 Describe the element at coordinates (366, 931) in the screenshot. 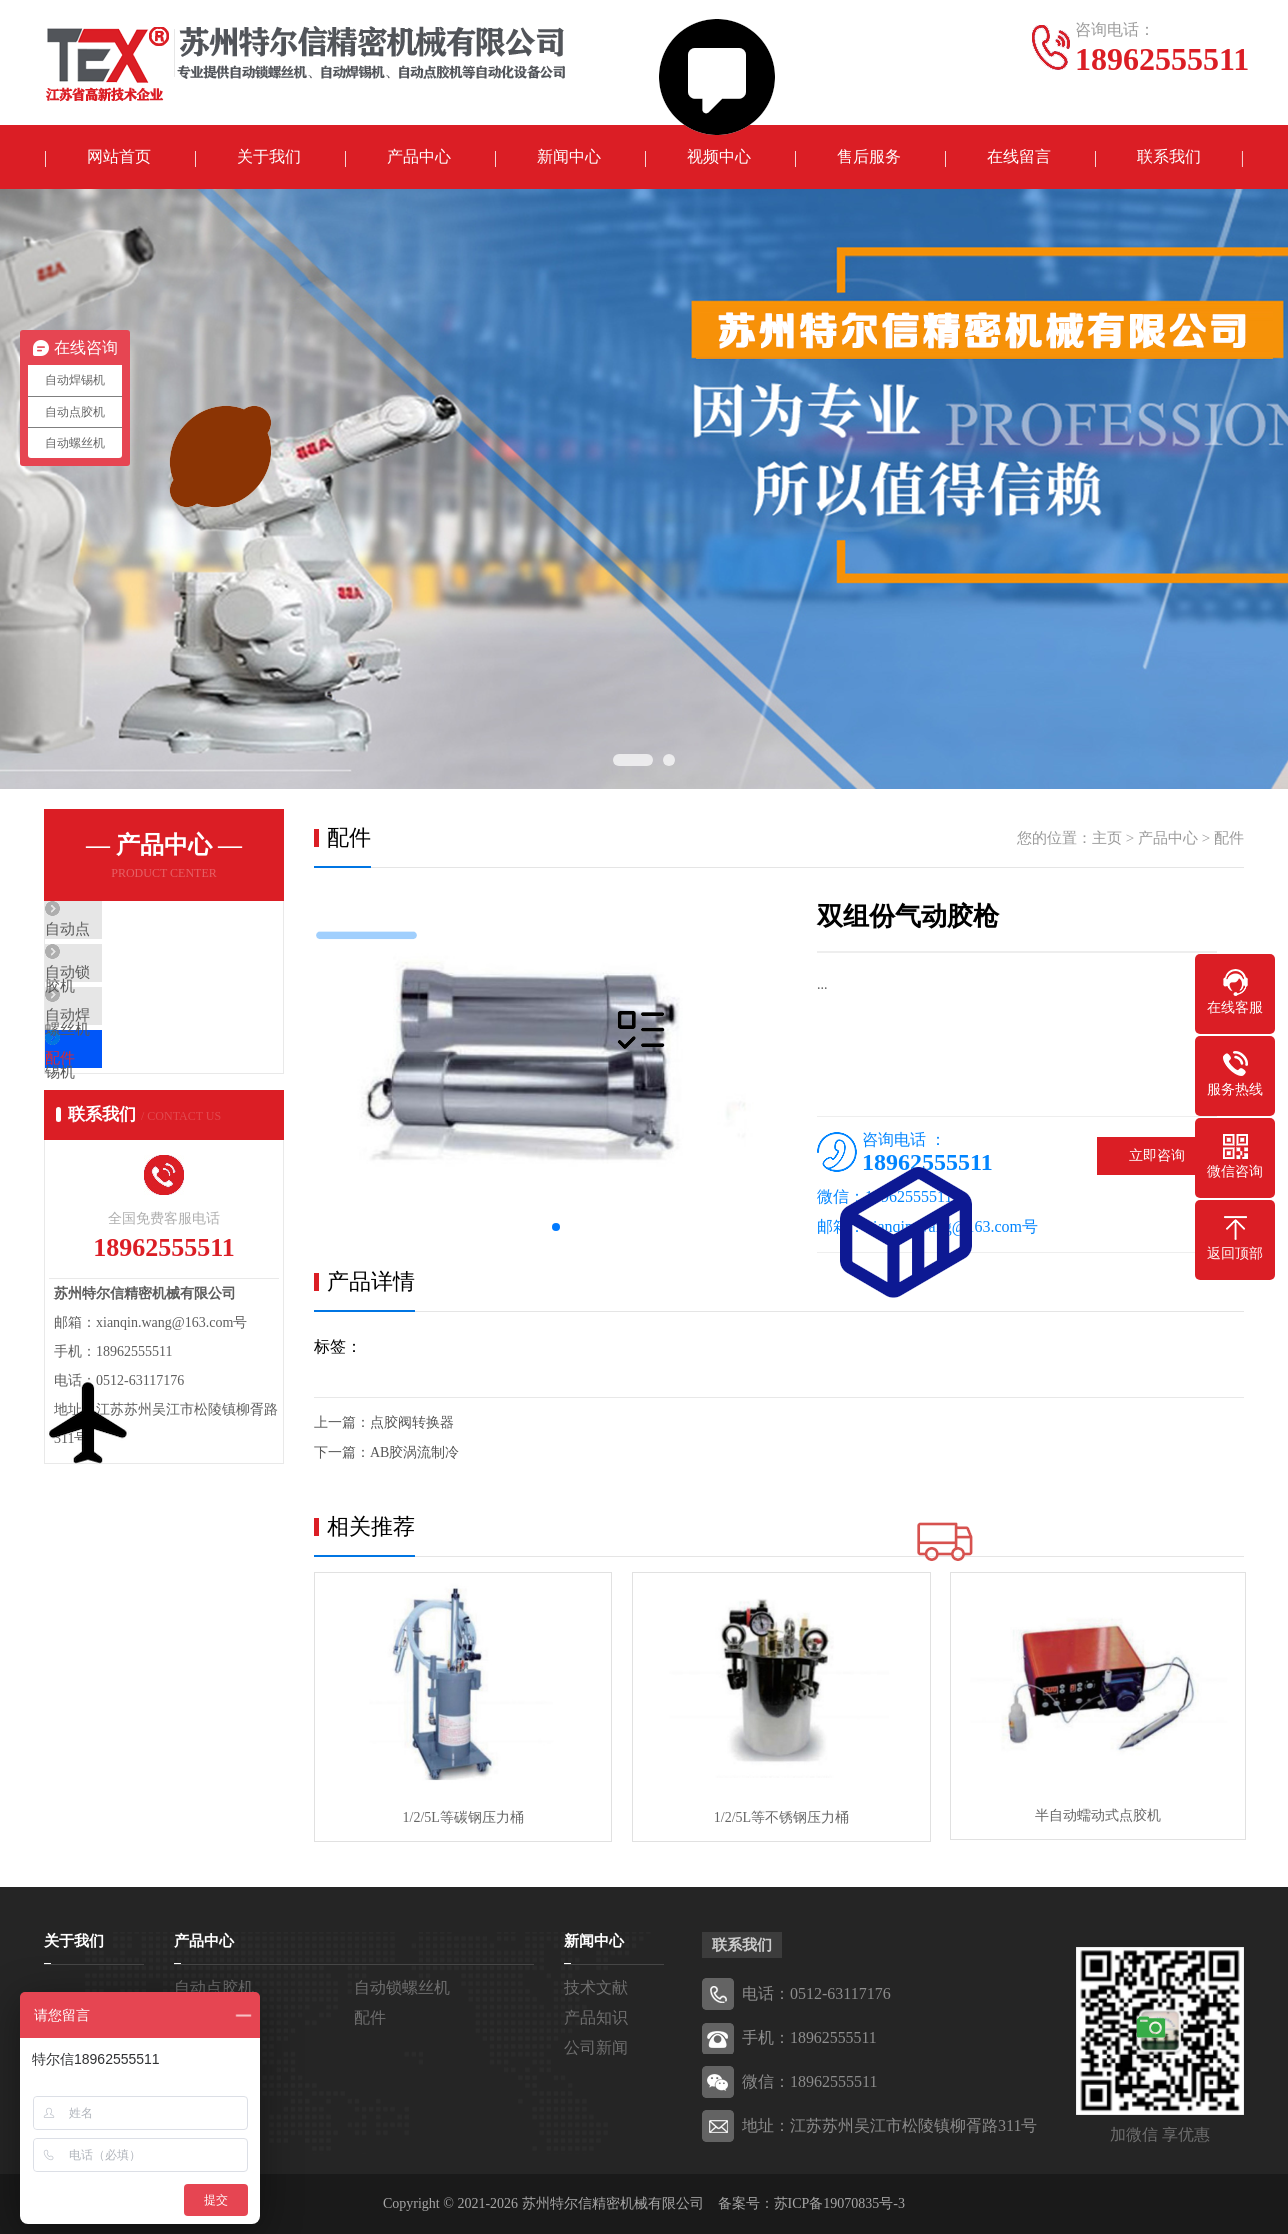

I see `insert a horizontal divider line` at that location.